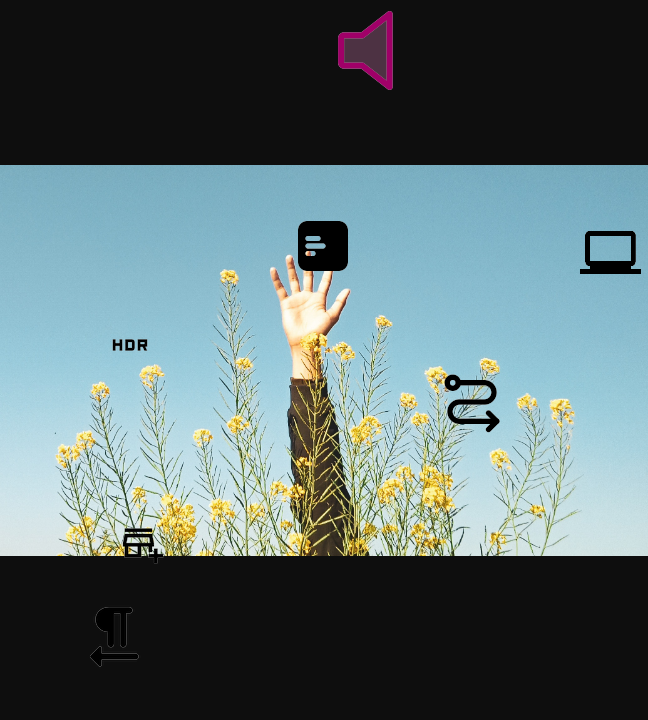 Image resolution: width=648 pixels, height=720 pixels. Describe the element at coordinates (114, 638) in the screenshot. I see `switch text direction to right-to-left` at that location.